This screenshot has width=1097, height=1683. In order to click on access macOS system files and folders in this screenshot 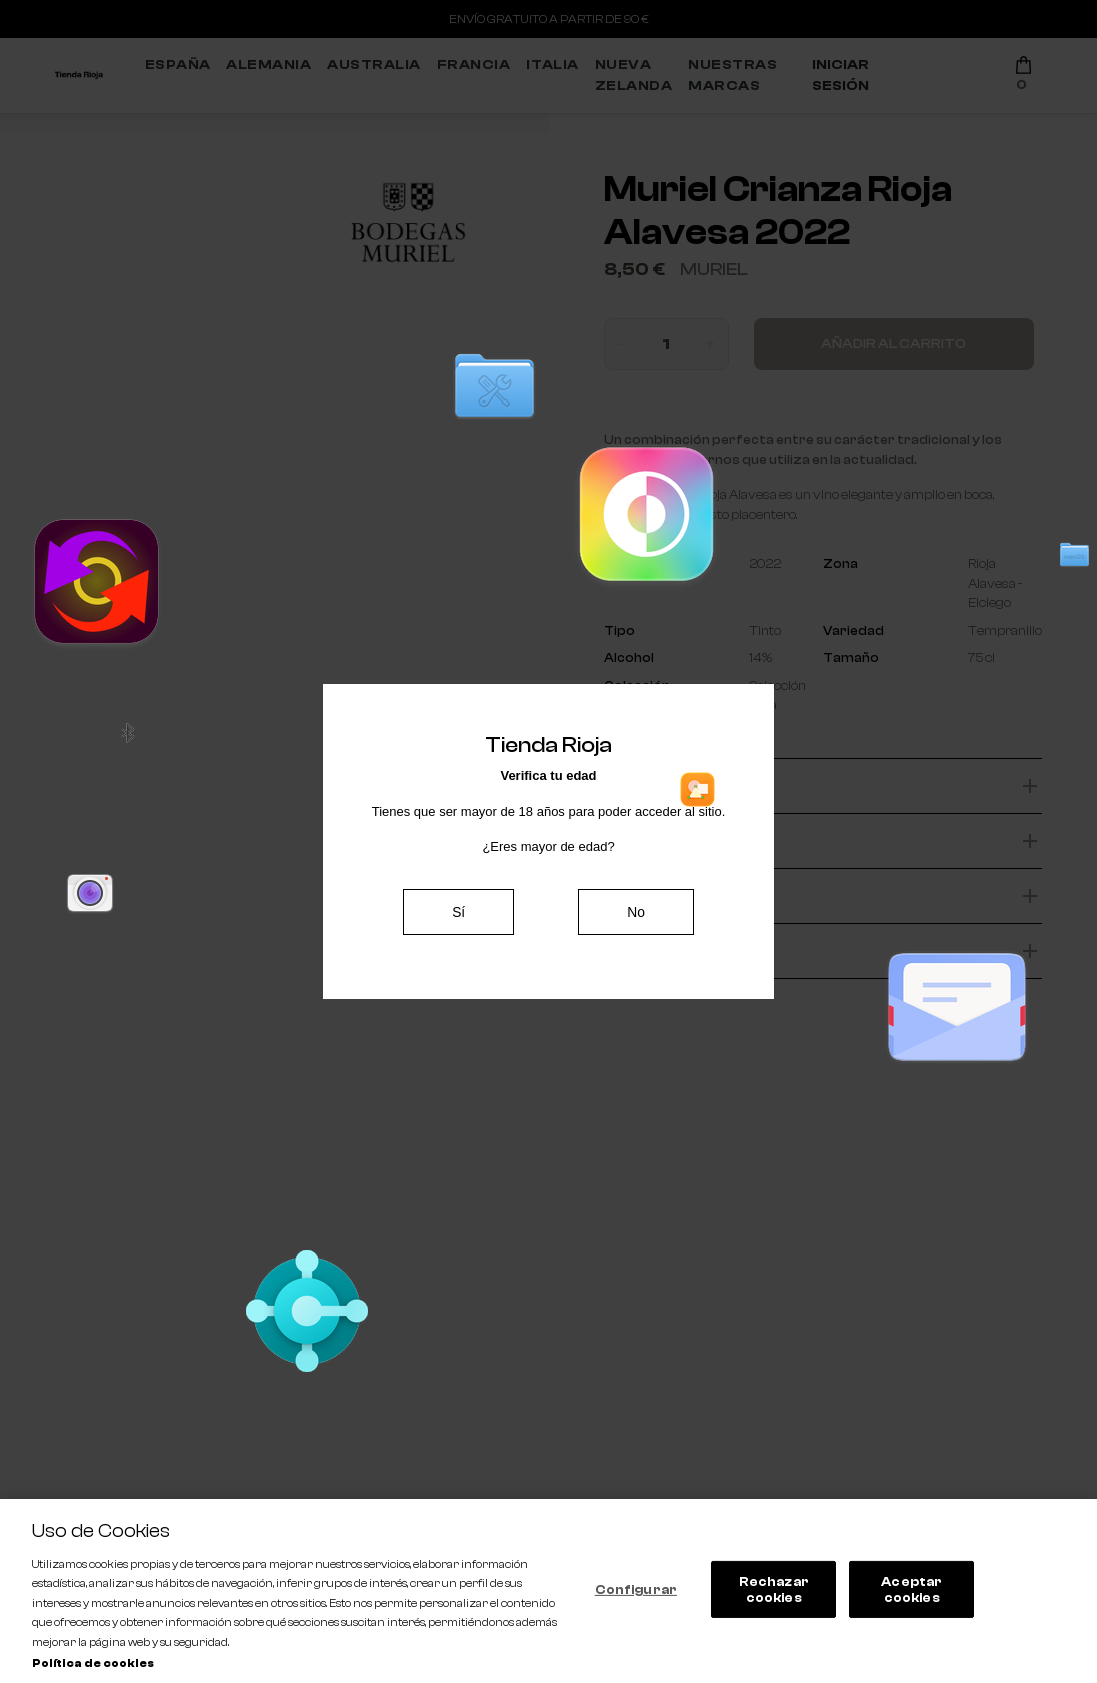, I will do `click(1074, 554)`.